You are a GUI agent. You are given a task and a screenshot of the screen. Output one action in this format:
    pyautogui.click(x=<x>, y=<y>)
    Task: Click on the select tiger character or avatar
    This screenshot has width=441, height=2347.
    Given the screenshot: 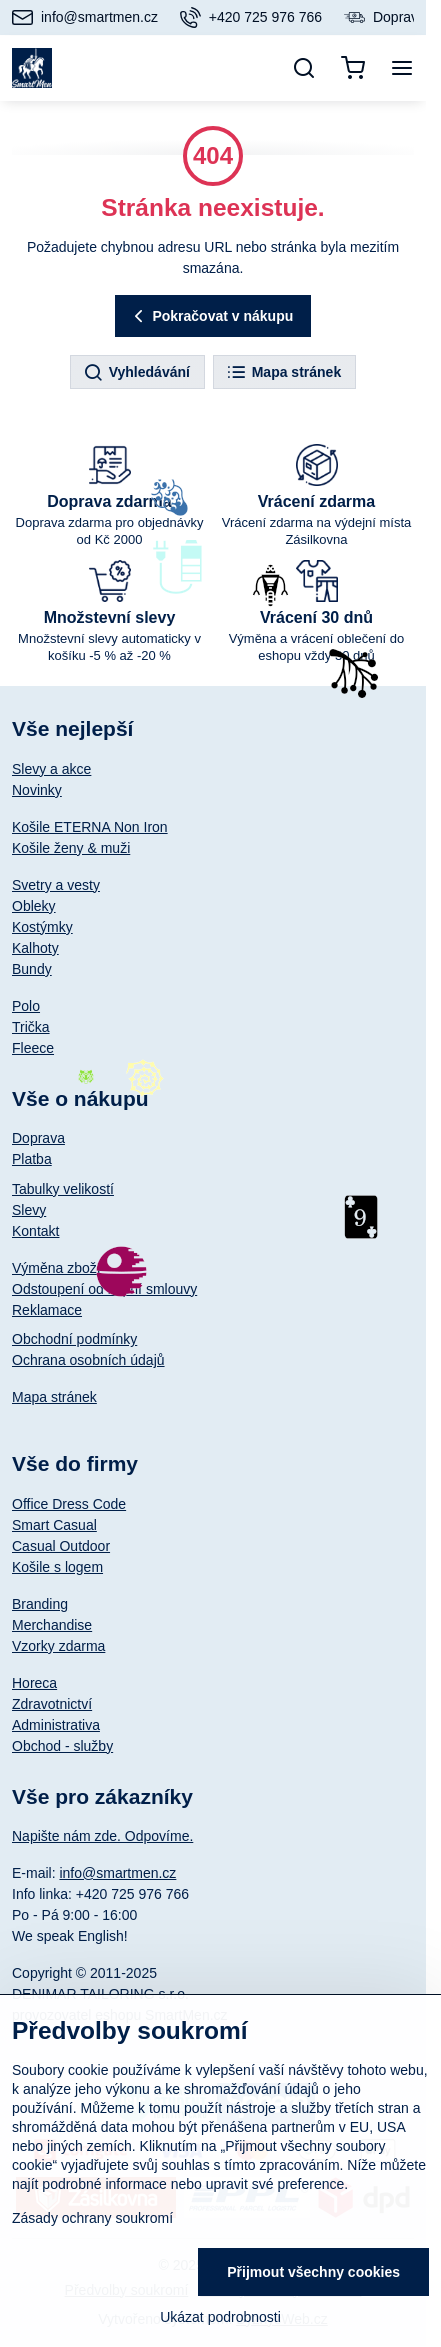 What is the action you would take?
    pyautogui.click(x=86, y=1077)
    